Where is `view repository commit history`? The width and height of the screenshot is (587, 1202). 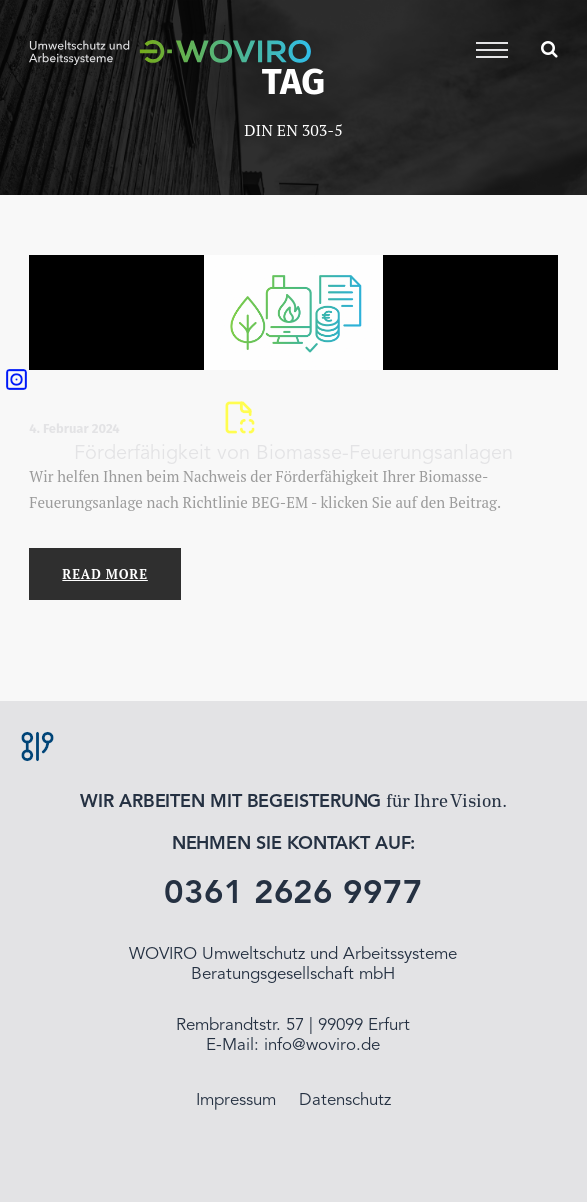
view repository commit history is located at coordinates (37, 746).